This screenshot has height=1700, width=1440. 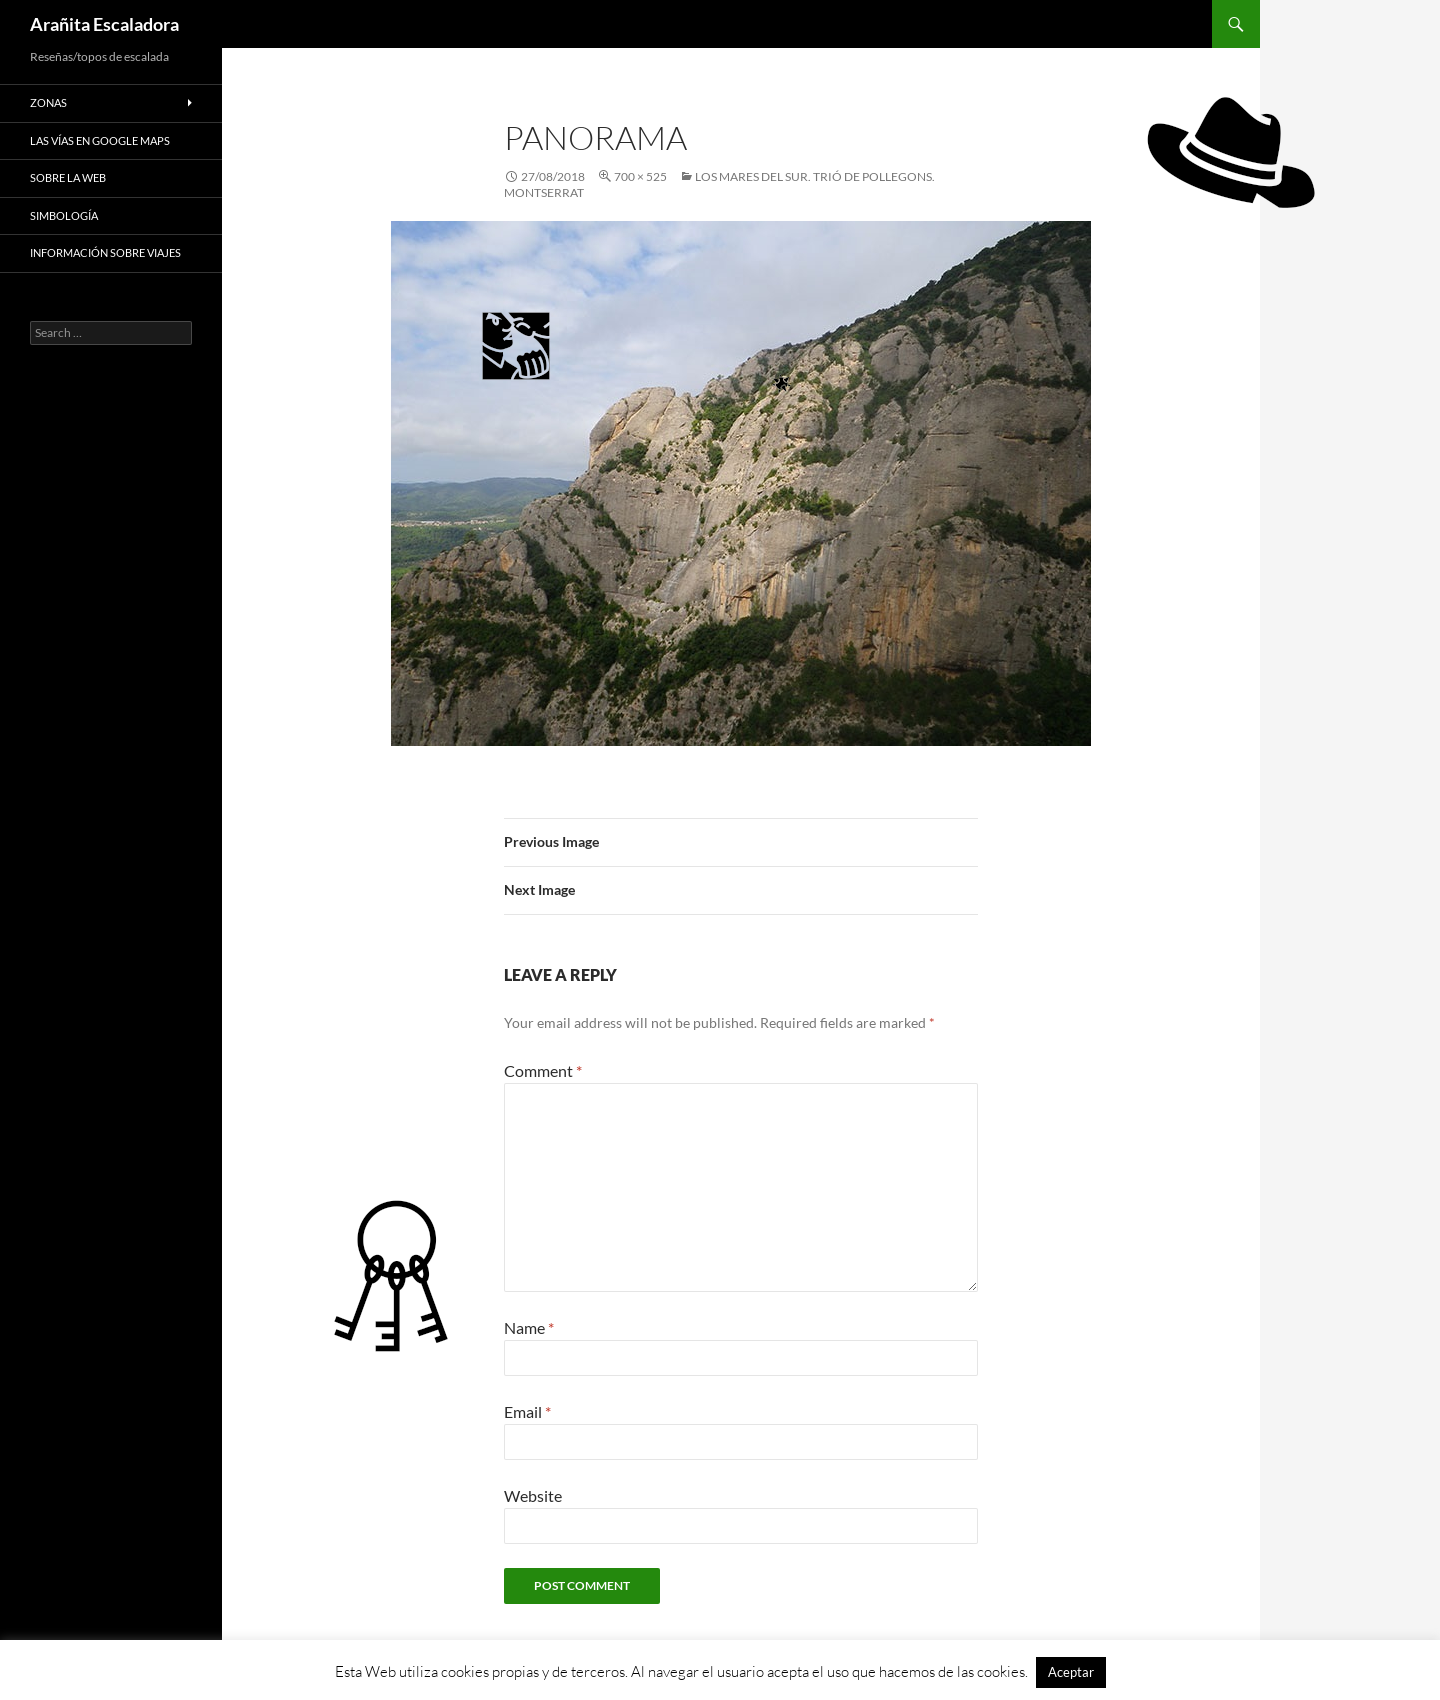 What do you see at coordinates (1231, 153) in the screenshot?
I see `select a detective or spy character` at bounding box center [1231, 153].